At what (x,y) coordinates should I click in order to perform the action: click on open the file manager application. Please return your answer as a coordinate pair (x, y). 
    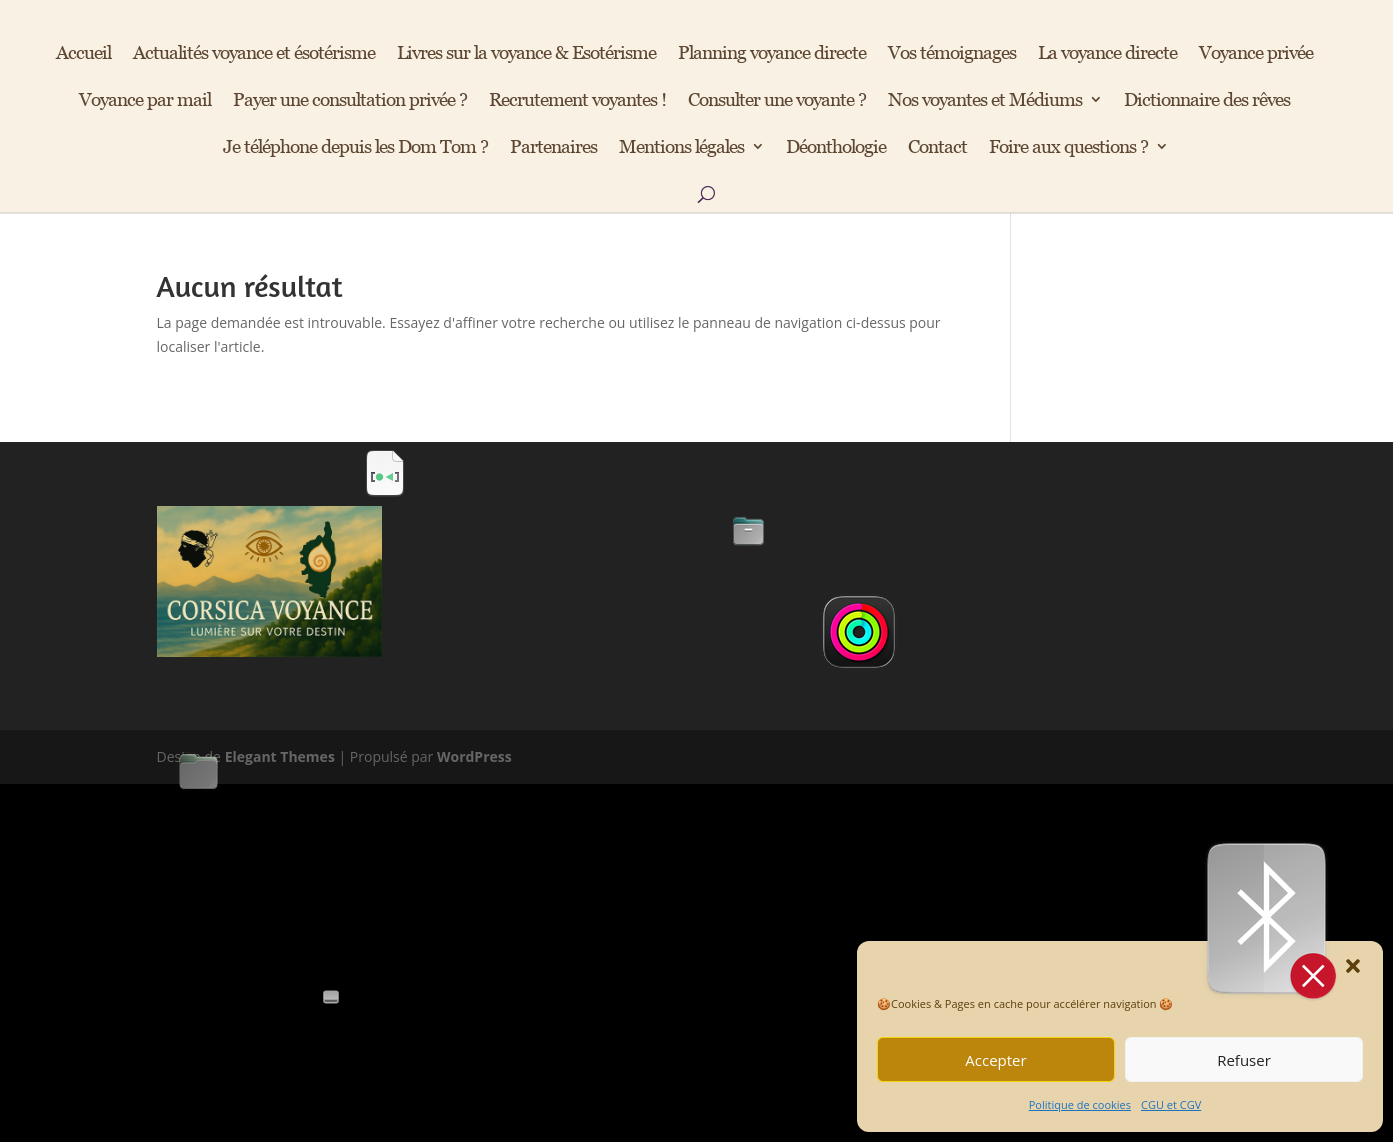
    Looking at the image, I should click on (748, 530).